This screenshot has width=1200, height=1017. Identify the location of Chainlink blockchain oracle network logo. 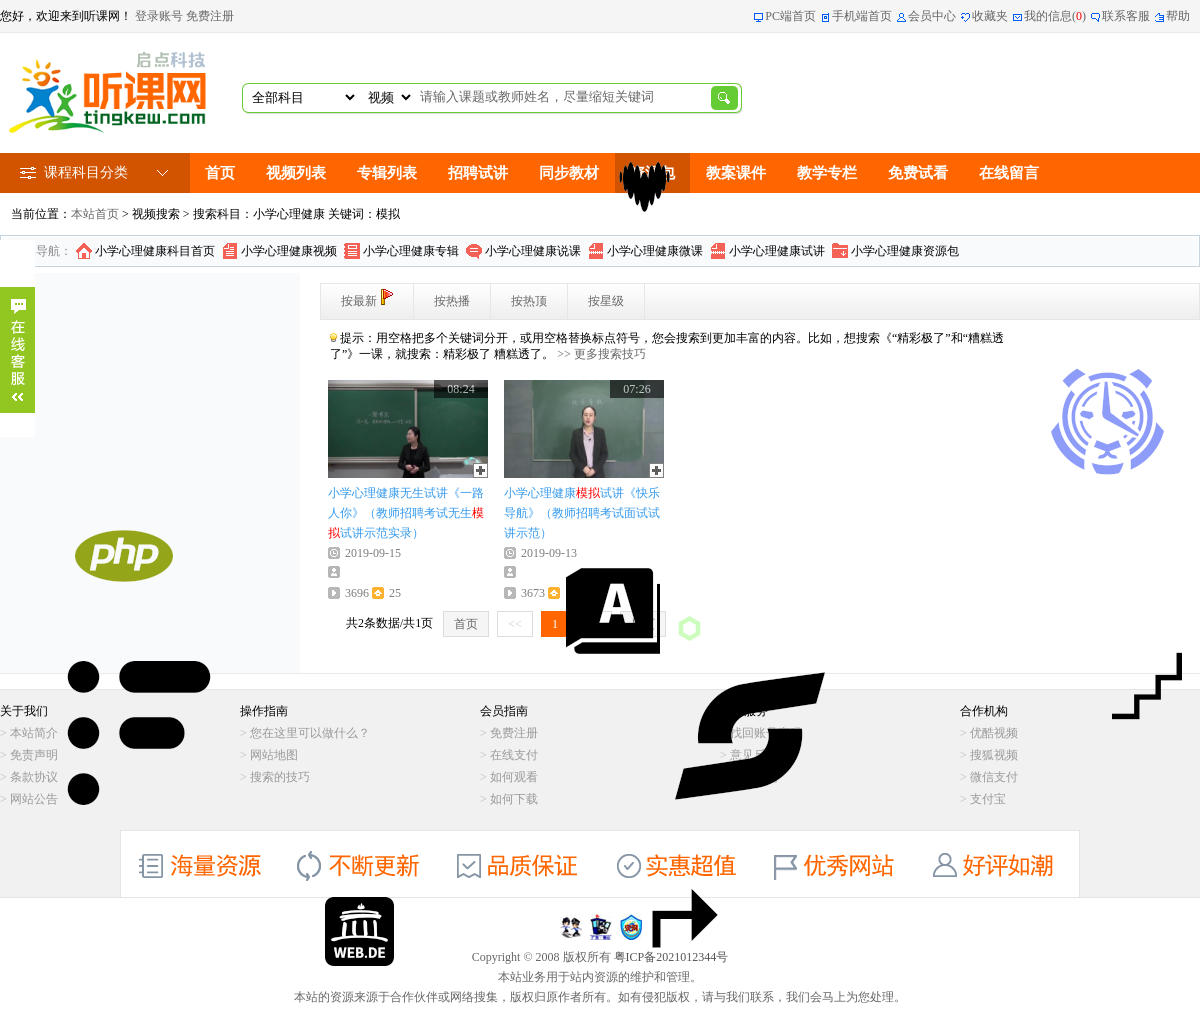
(689, 628).